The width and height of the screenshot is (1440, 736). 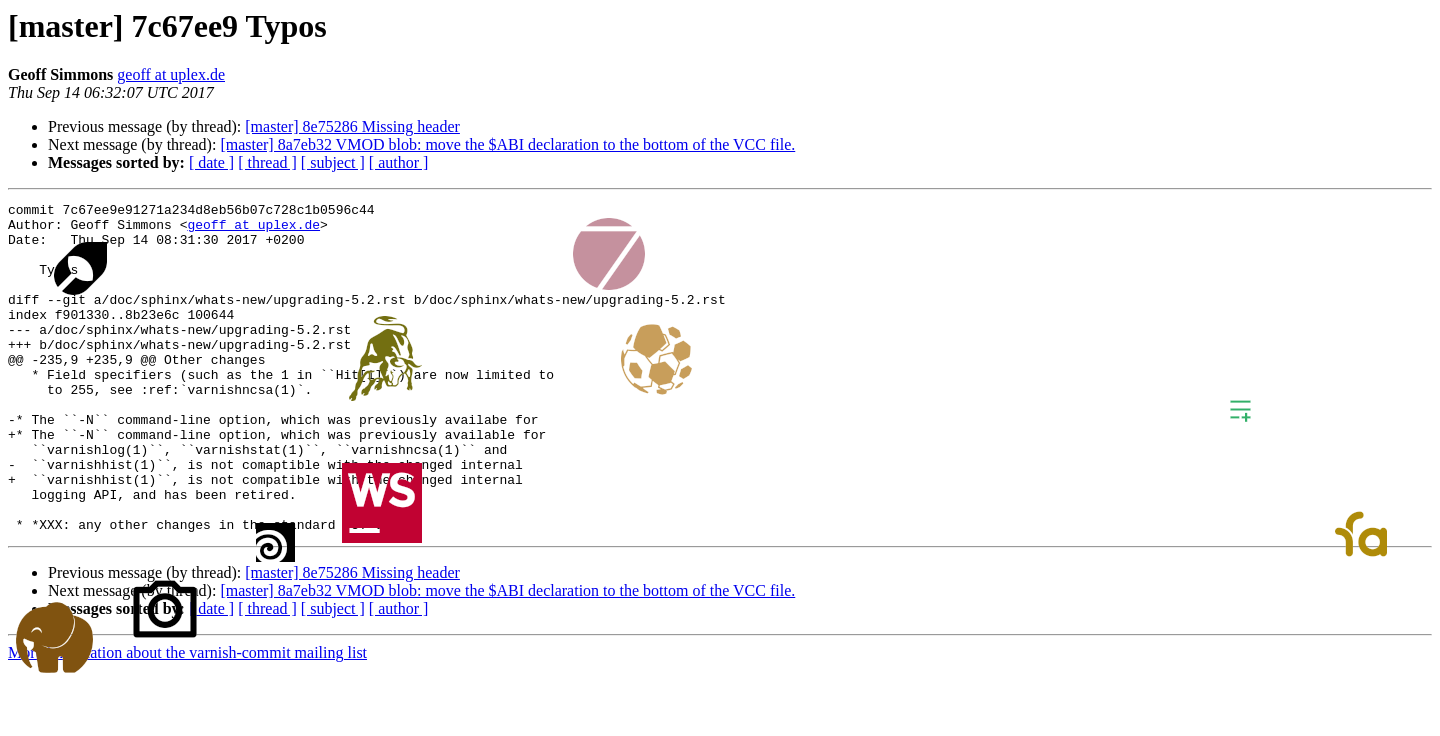 What do you see at coordinates (275, 542) in the screenshot?
I see `open Houdini 3D animation software` at bounding box center [275, 542].